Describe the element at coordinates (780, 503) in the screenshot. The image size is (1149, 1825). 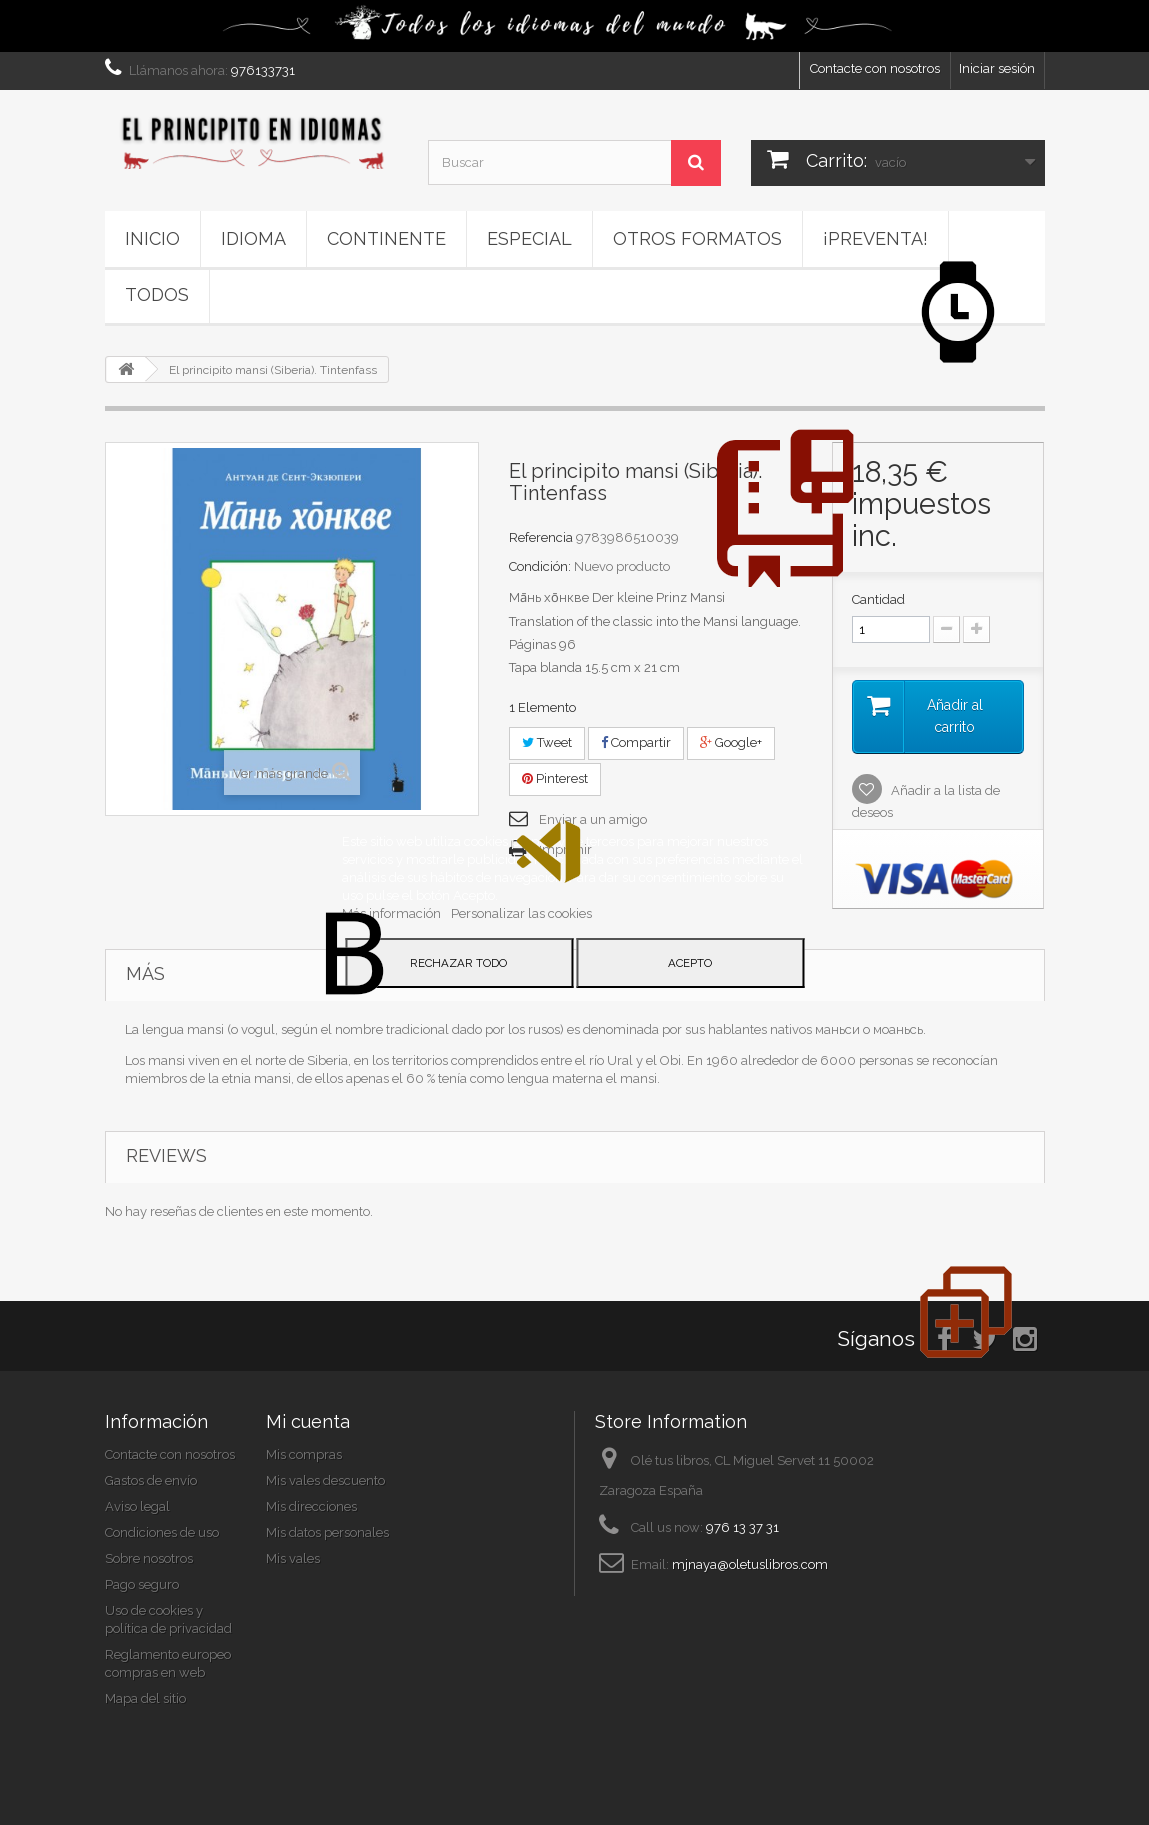
I see `clone a repository` at that location.